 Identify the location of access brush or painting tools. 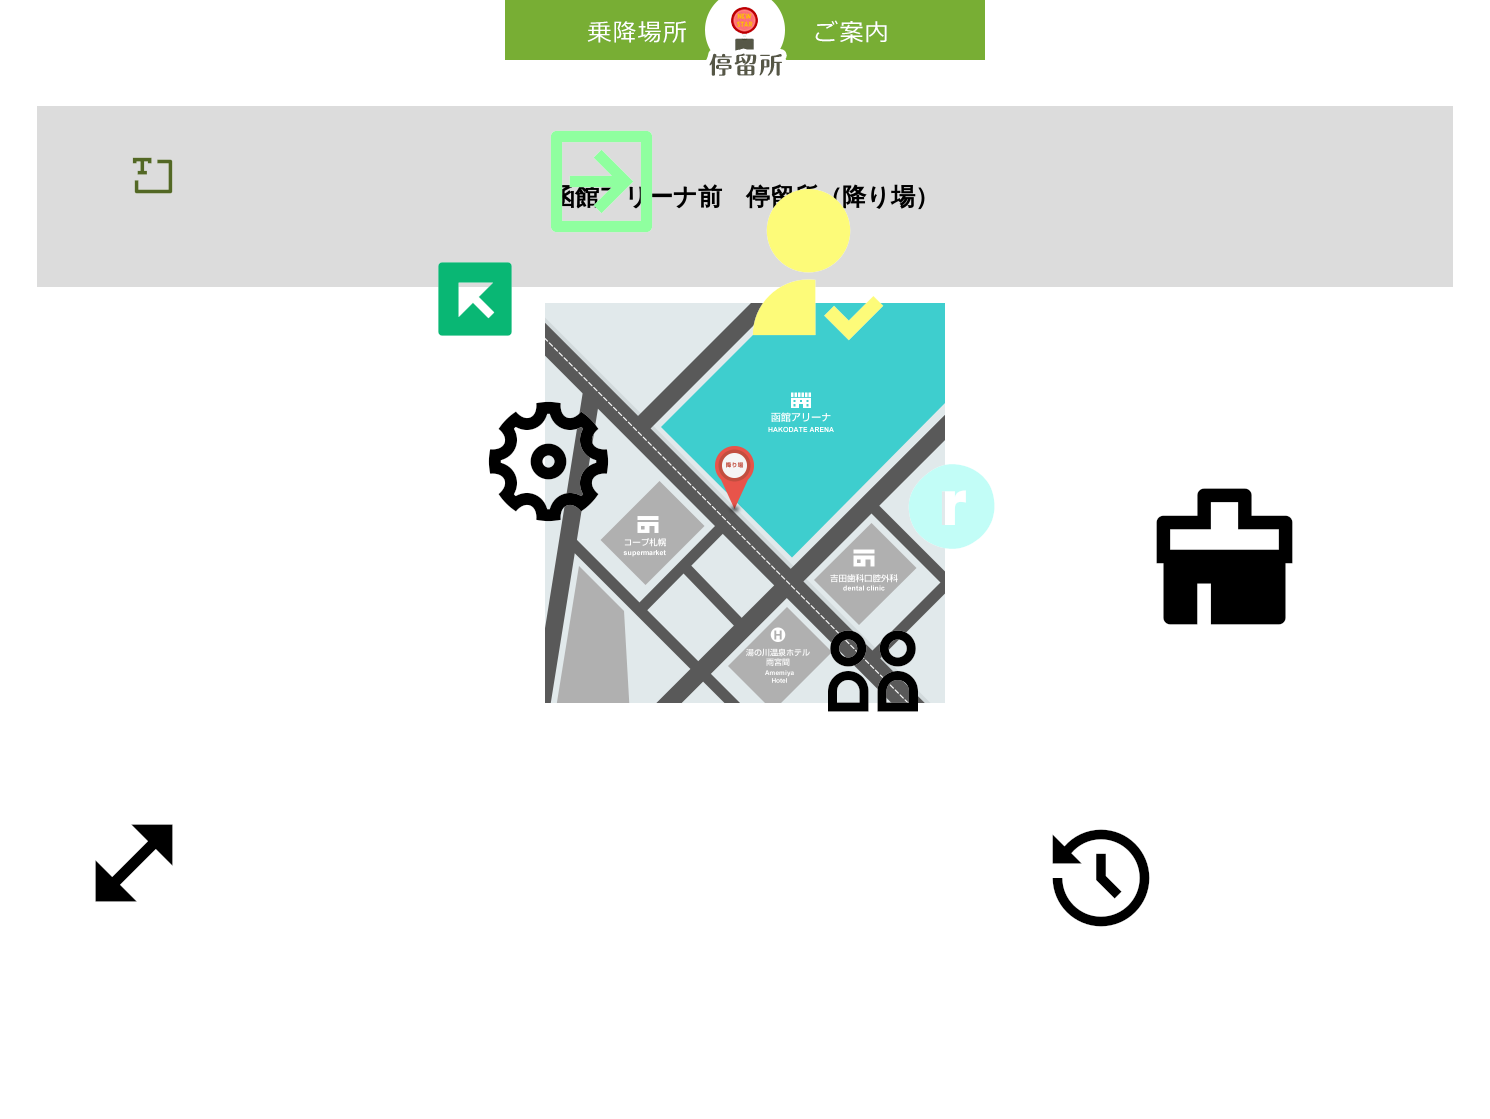
(1224, 556).